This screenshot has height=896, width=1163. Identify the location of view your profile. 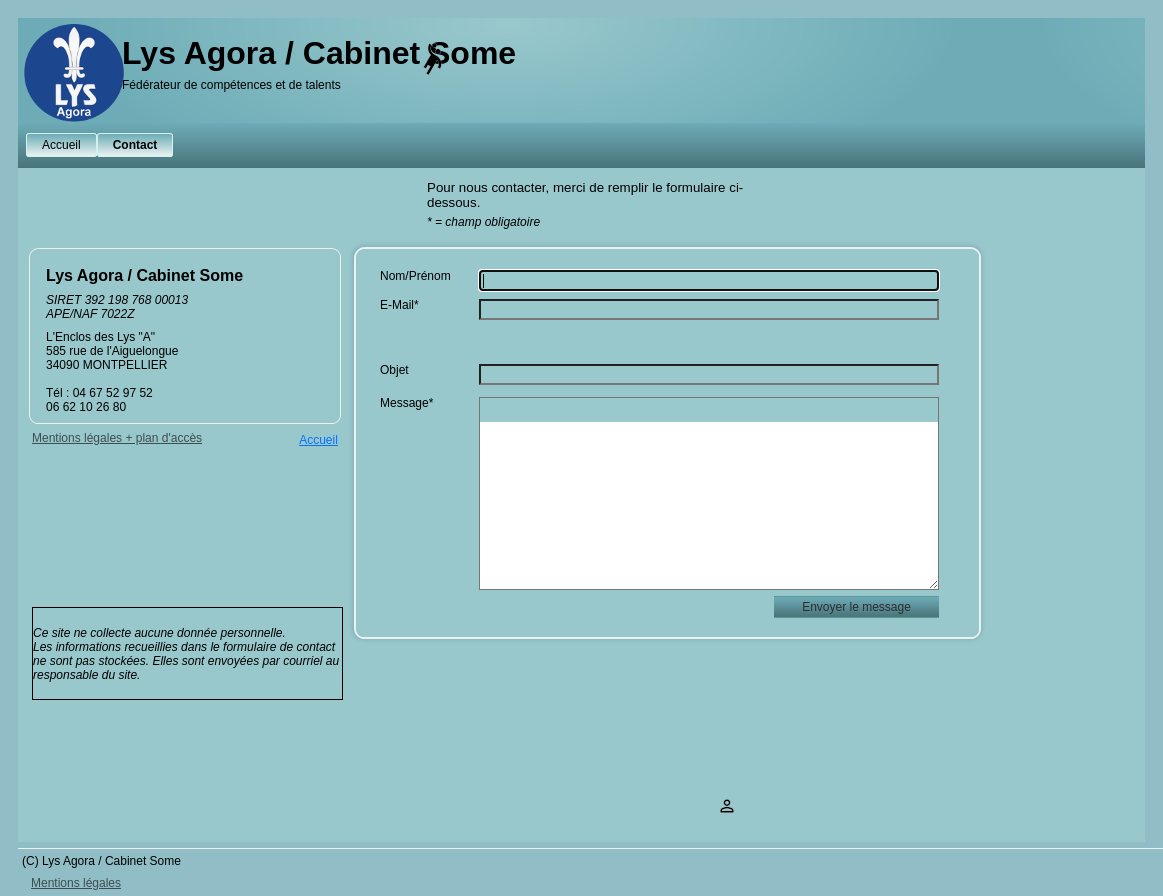
(727, 806).